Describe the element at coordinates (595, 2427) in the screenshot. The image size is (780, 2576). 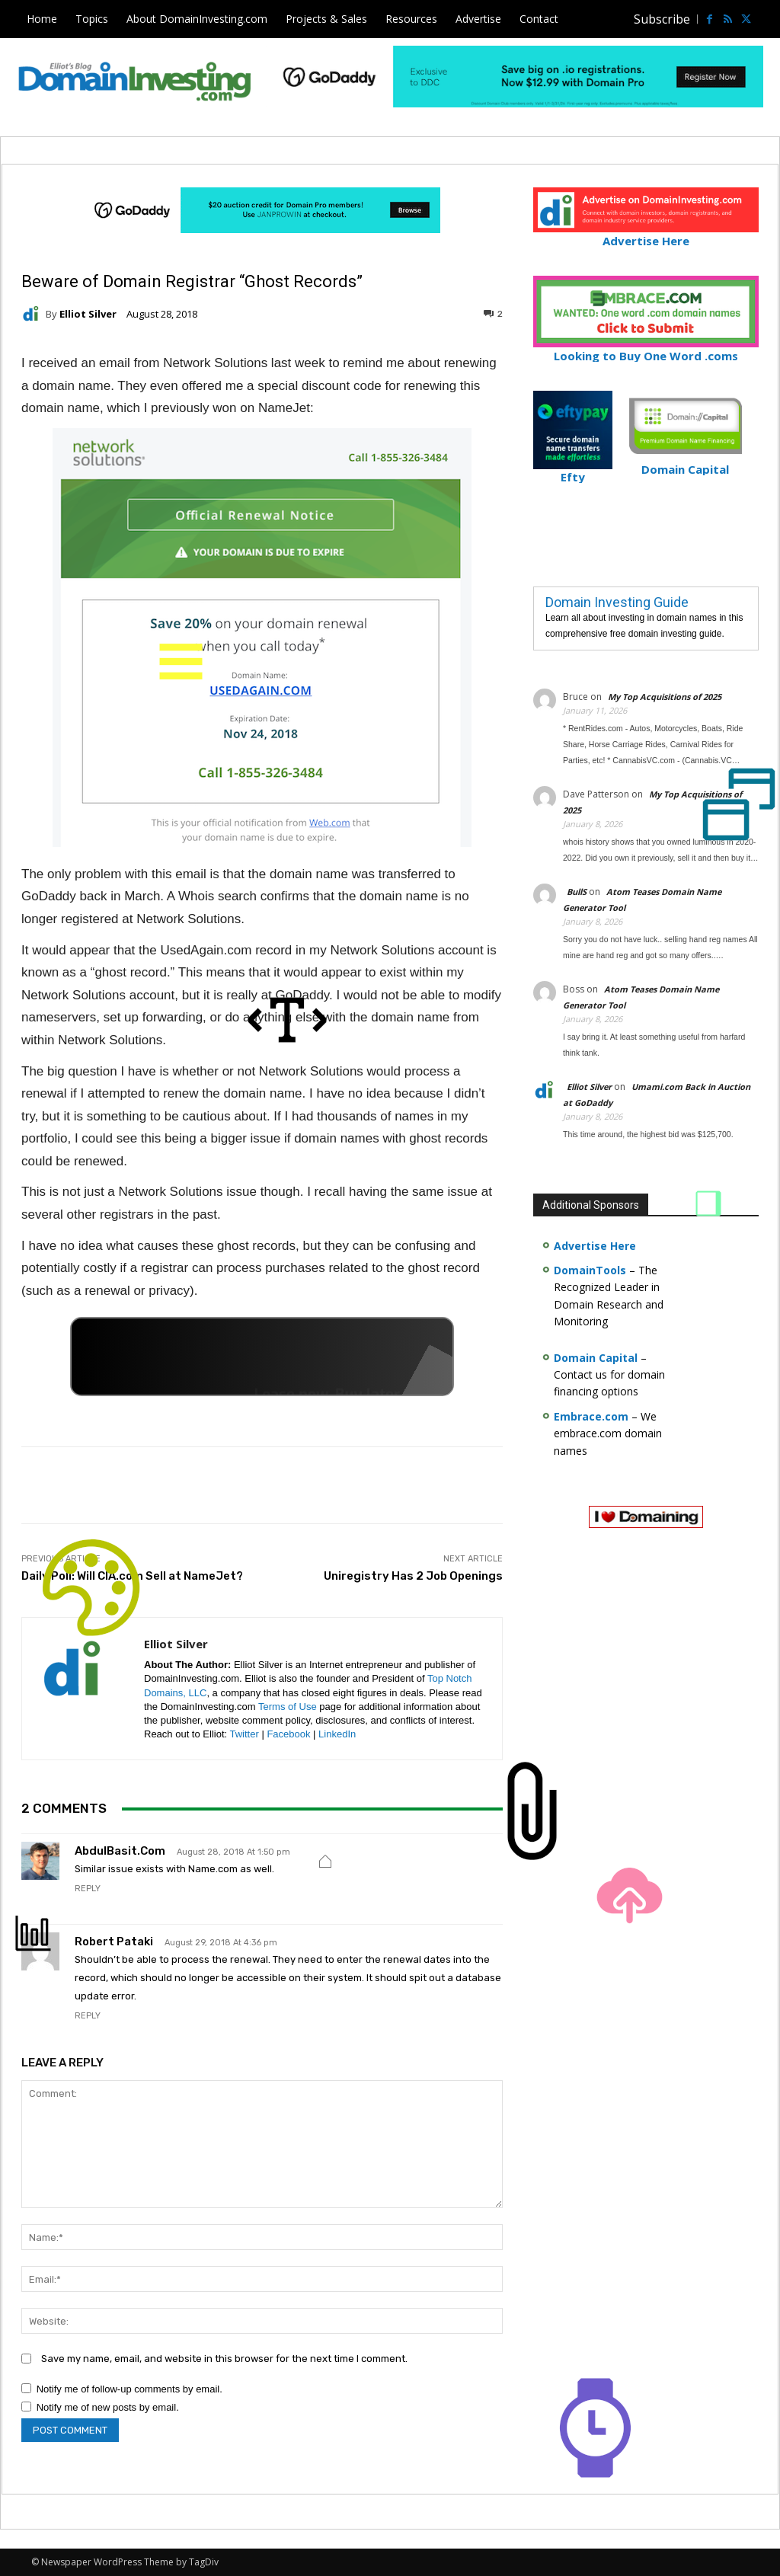
I see `view or manage watch mode for file changes` at that location.